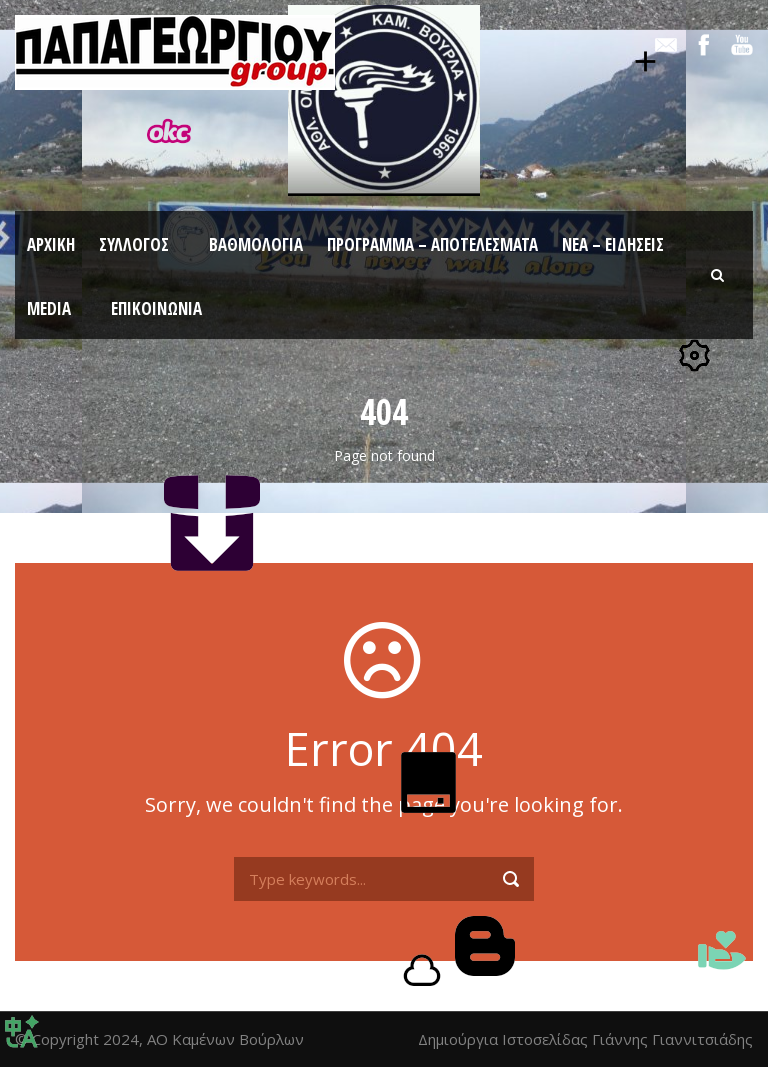 This screenshot has height=1067, width=768. Describe the element at coordinates (428, 782) in the screenshot. I see `access storage or hard drive settings` at that location.